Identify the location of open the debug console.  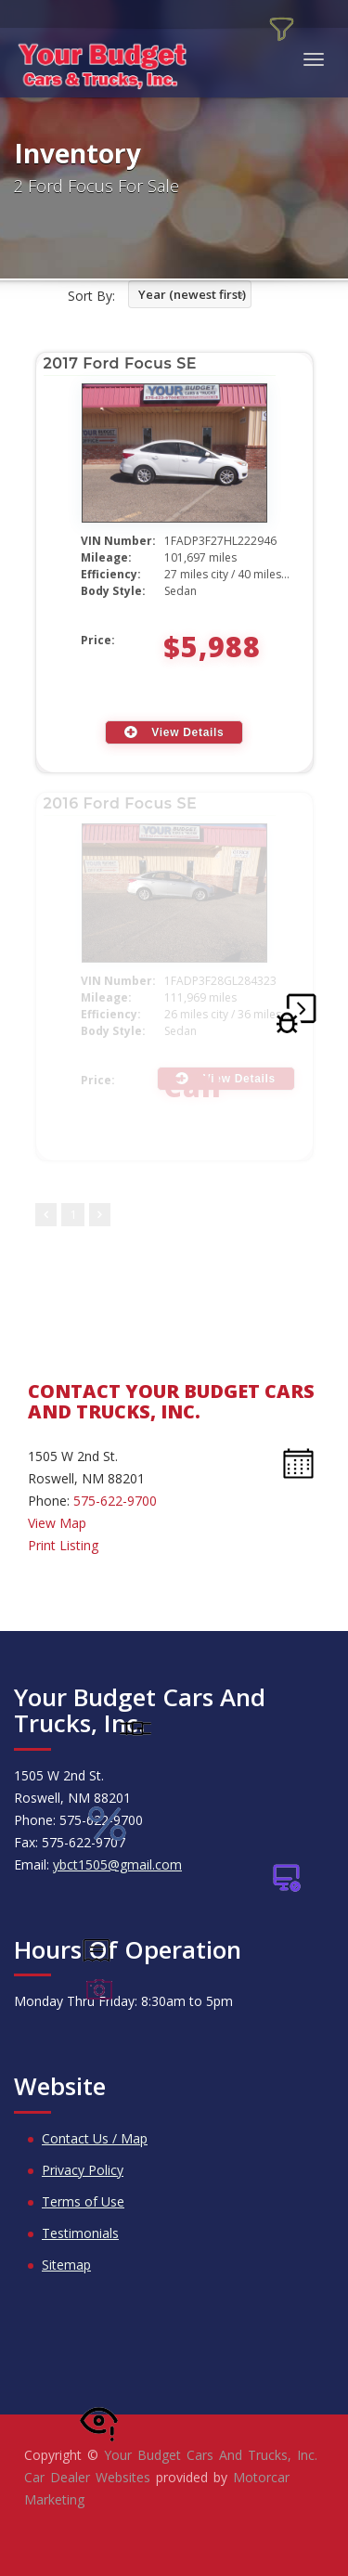
(297, 1012).